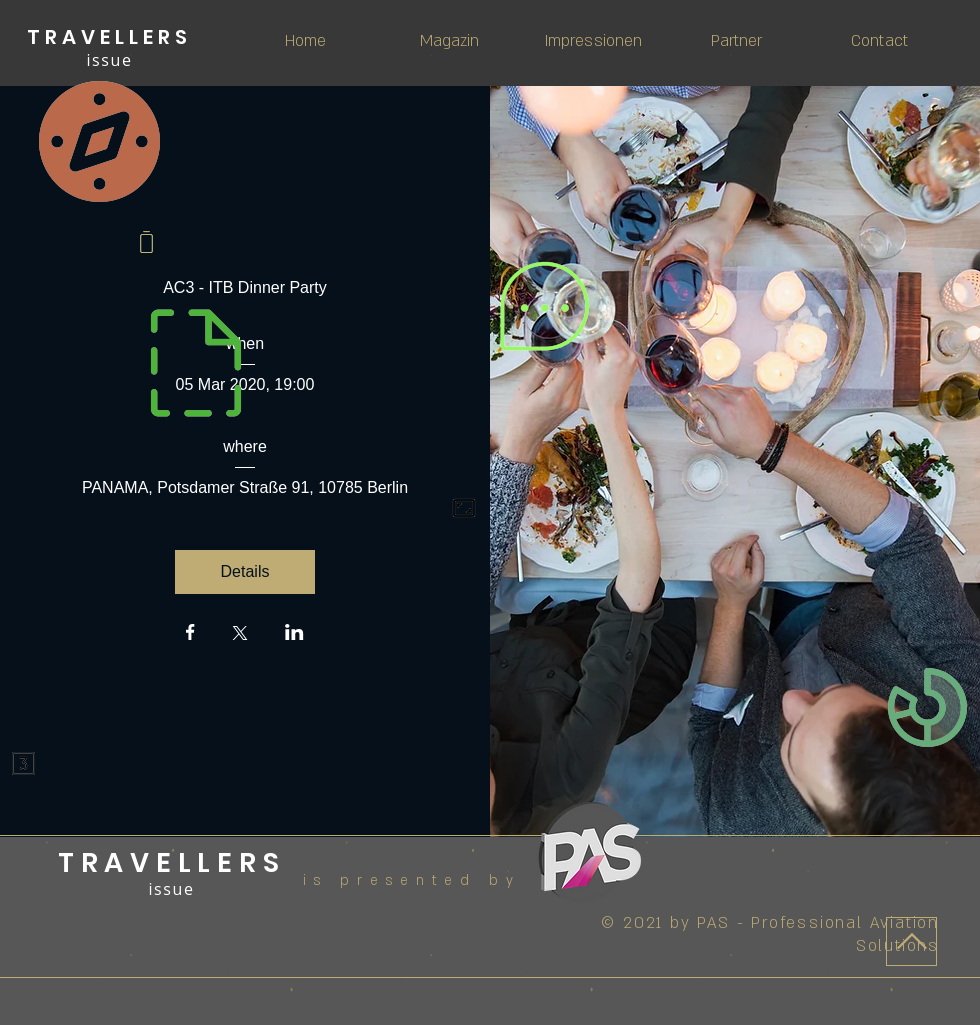 The image size is (980, 1025). I want to click on access navigation or directions, so click(99, 141).